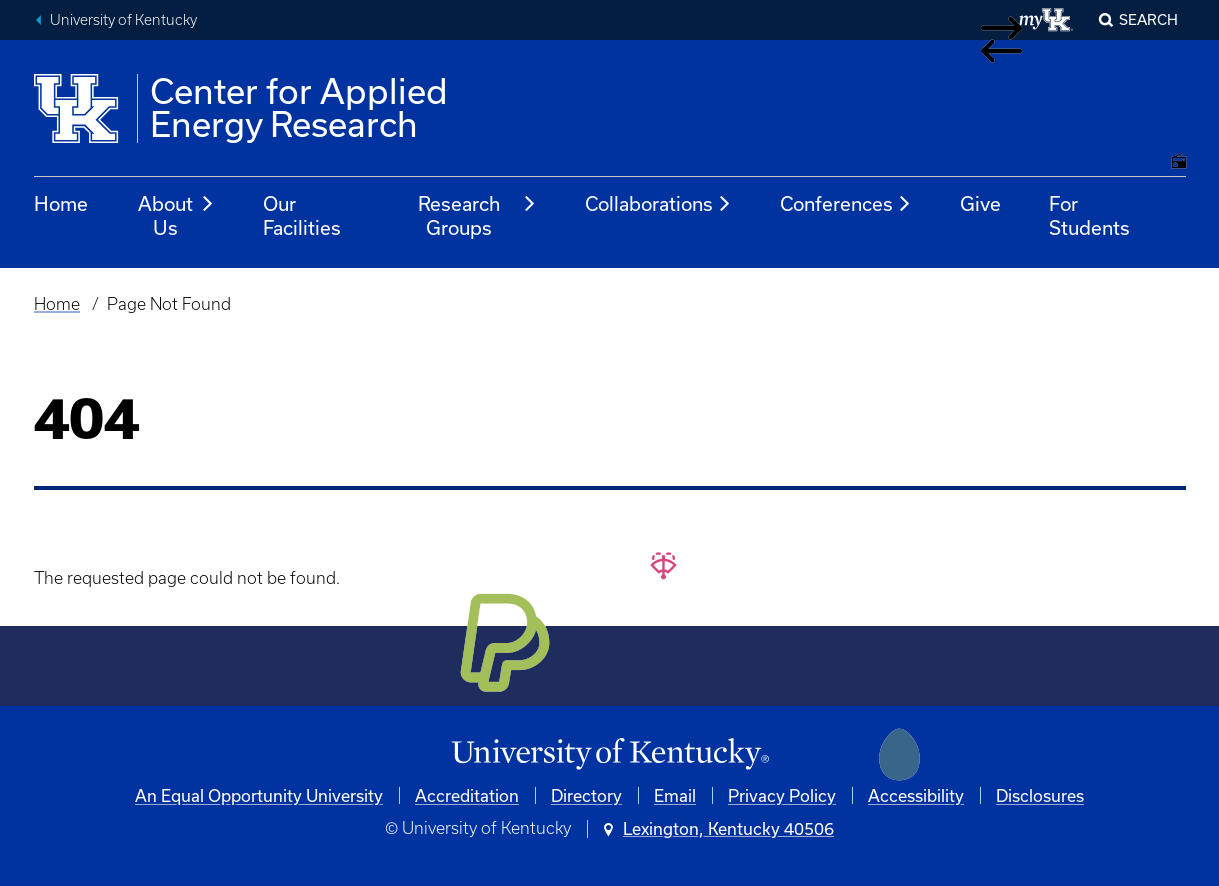 Image resolution: width=1219 pixels, height=886 pixels. I want to click on open radio or audio streaming, so click(1179, 161).